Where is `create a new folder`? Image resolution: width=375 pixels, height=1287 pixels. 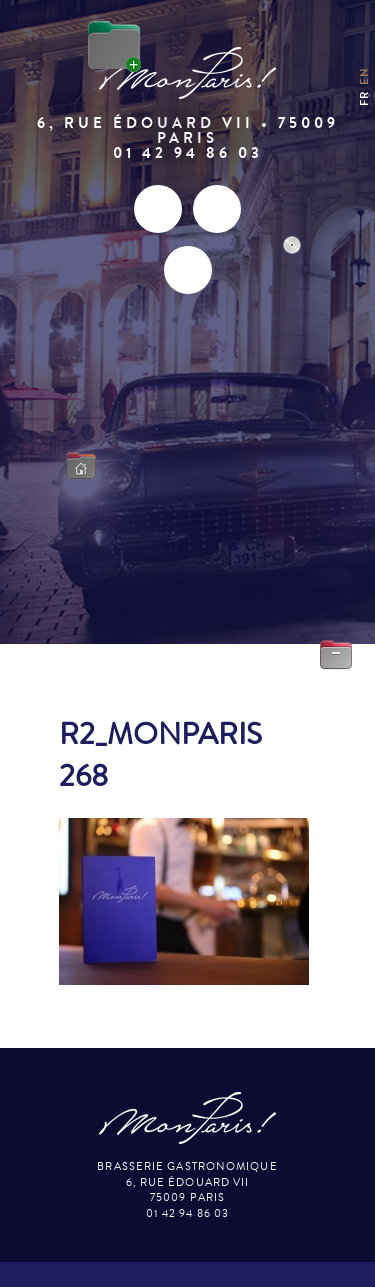
create a new folder is located at coordinates (114, 45).